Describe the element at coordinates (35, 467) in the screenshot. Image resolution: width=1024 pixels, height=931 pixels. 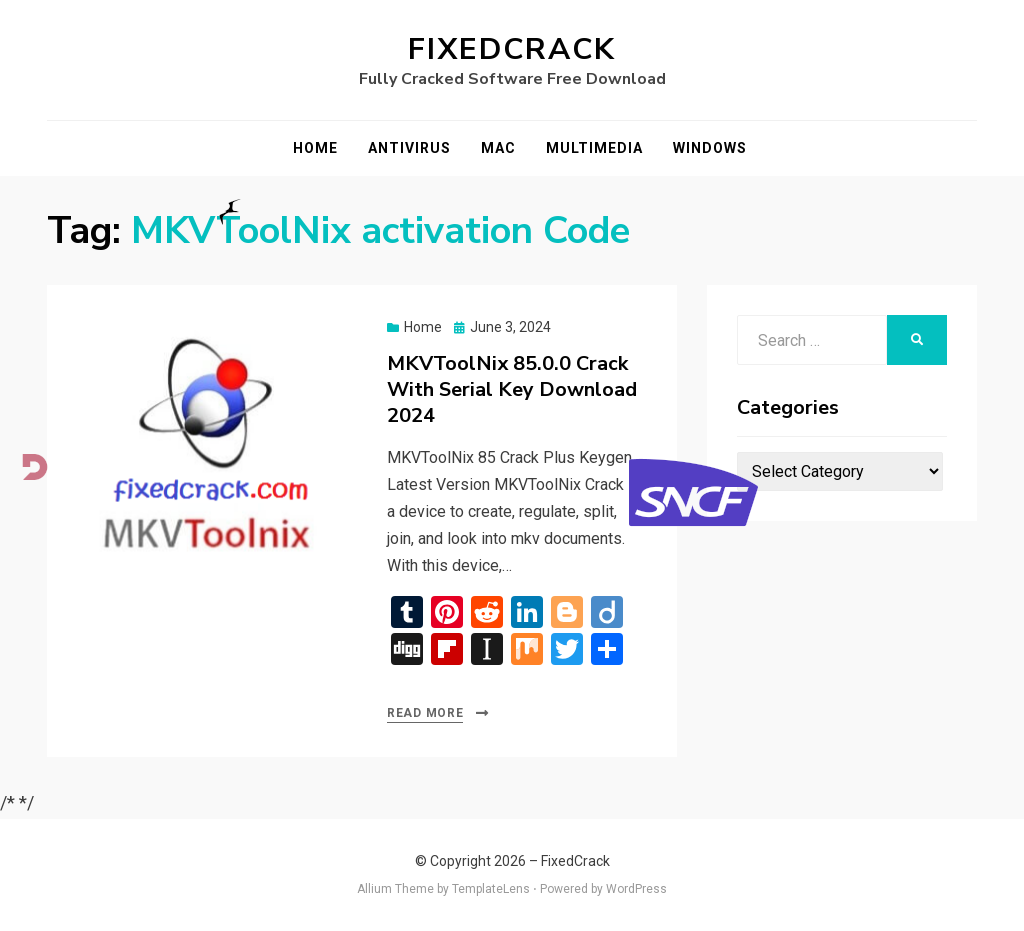
I see `deepgram logo` at that location.